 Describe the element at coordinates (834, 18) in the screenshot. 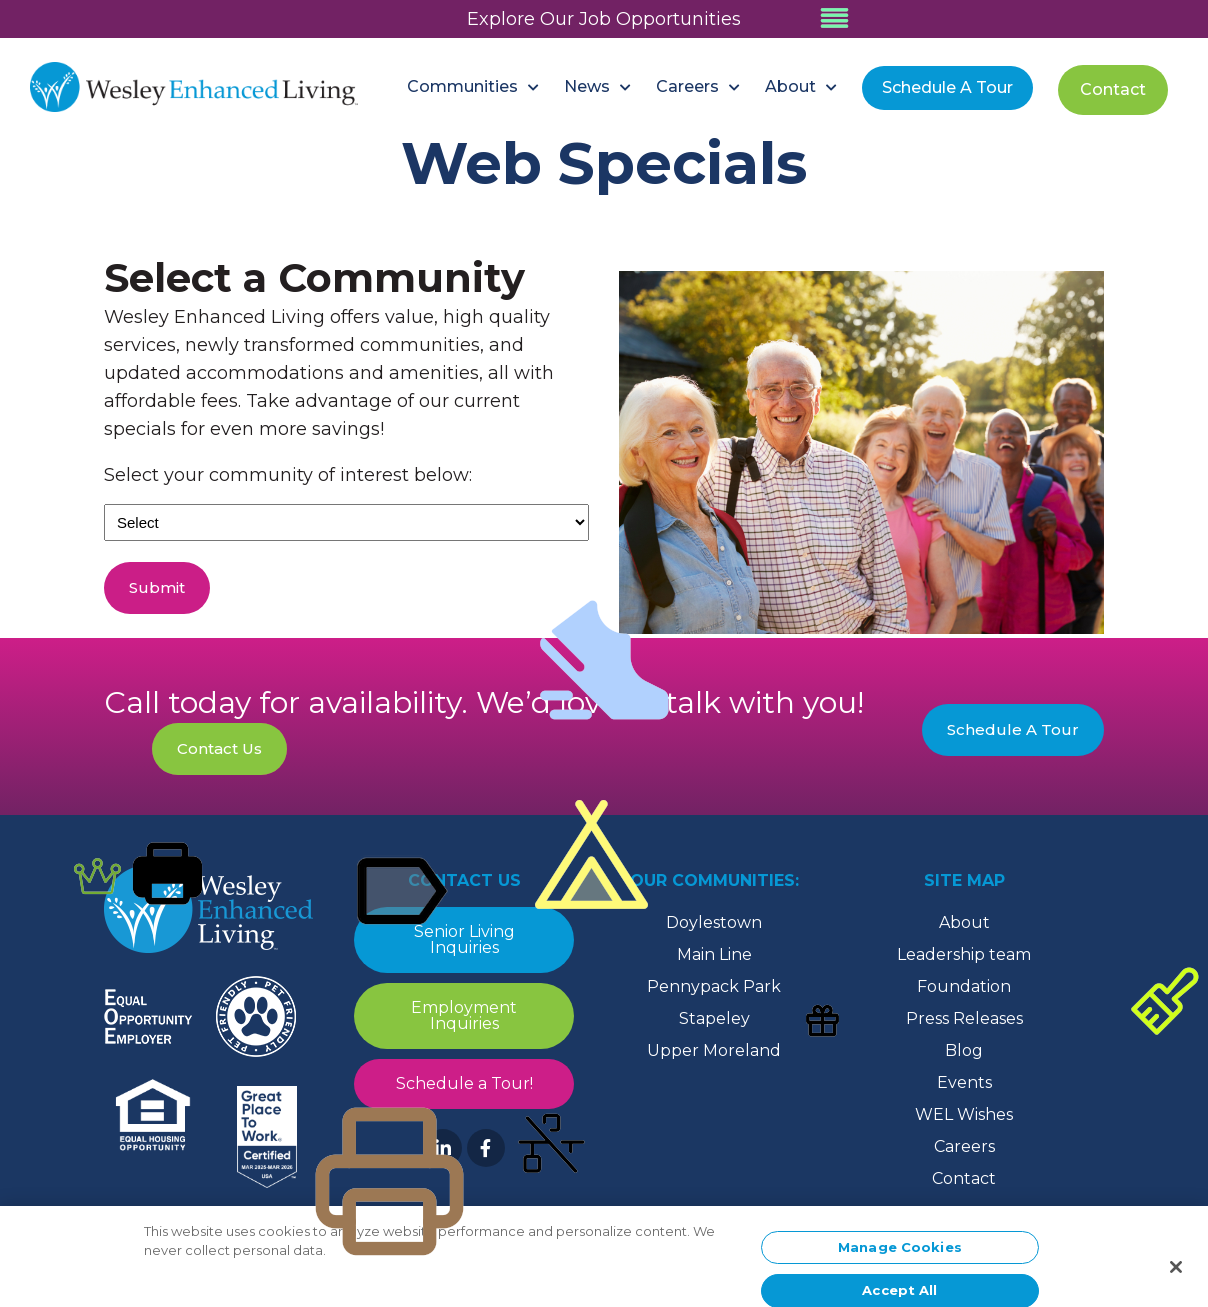

I see `justify text alignment` at that location.